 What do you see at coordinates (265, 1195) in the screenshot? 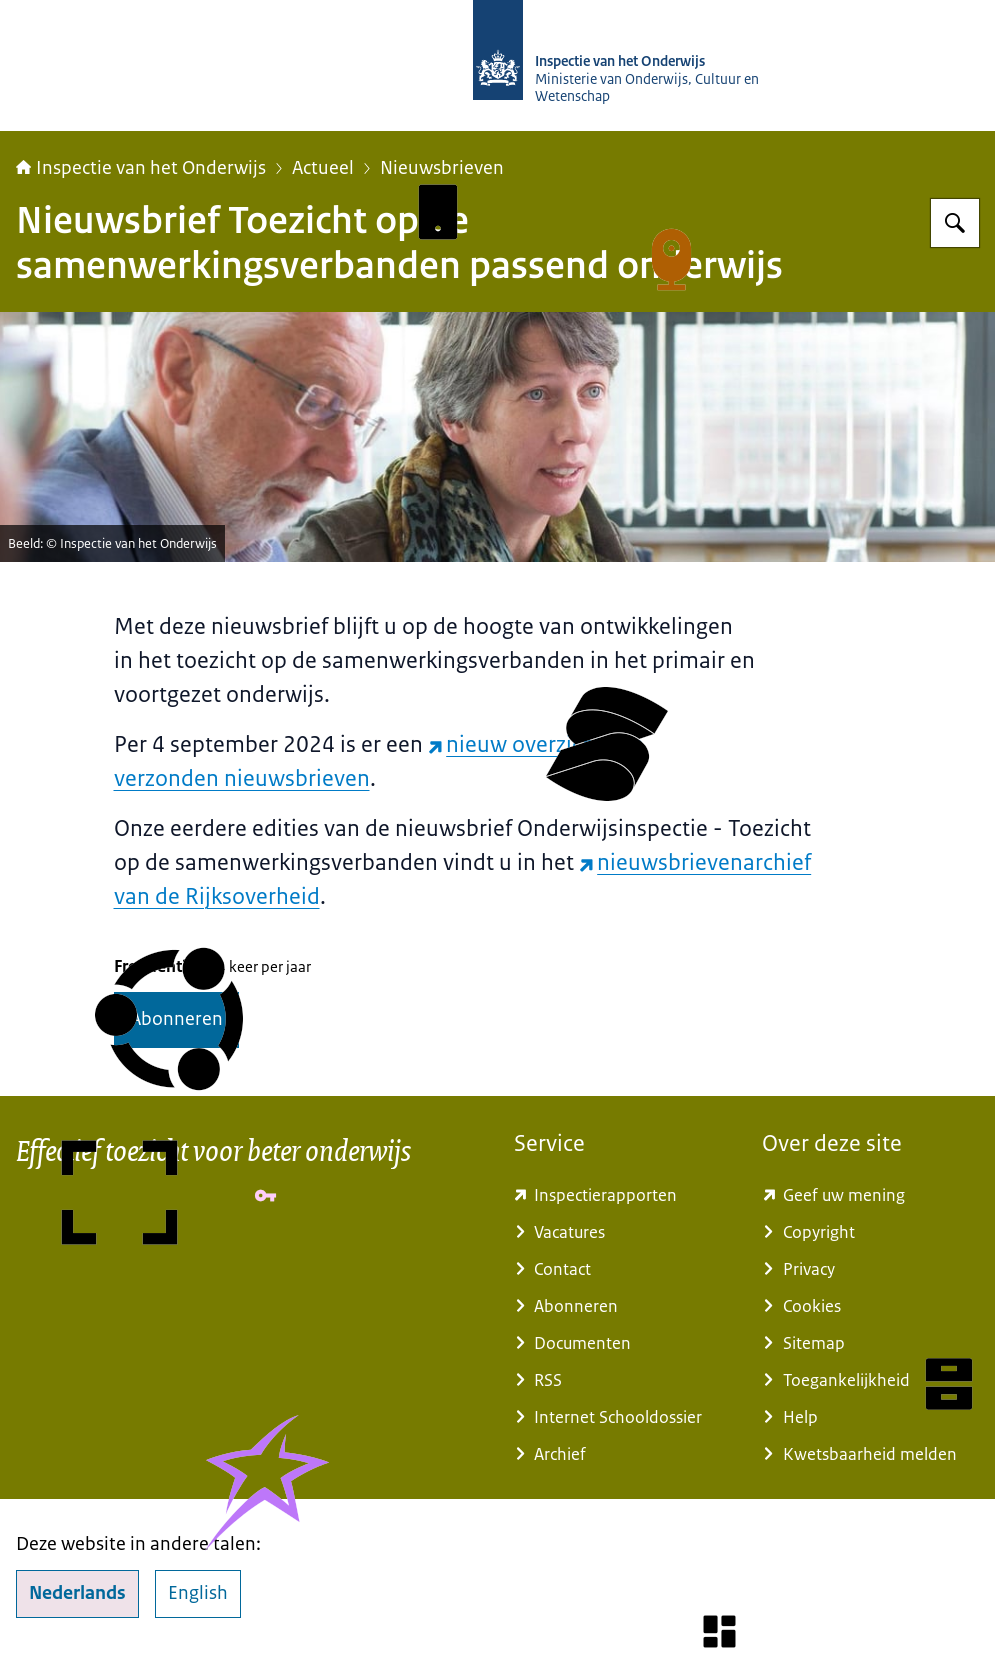
I see `access security or authentication settings` at bounding box center [265, 1195].